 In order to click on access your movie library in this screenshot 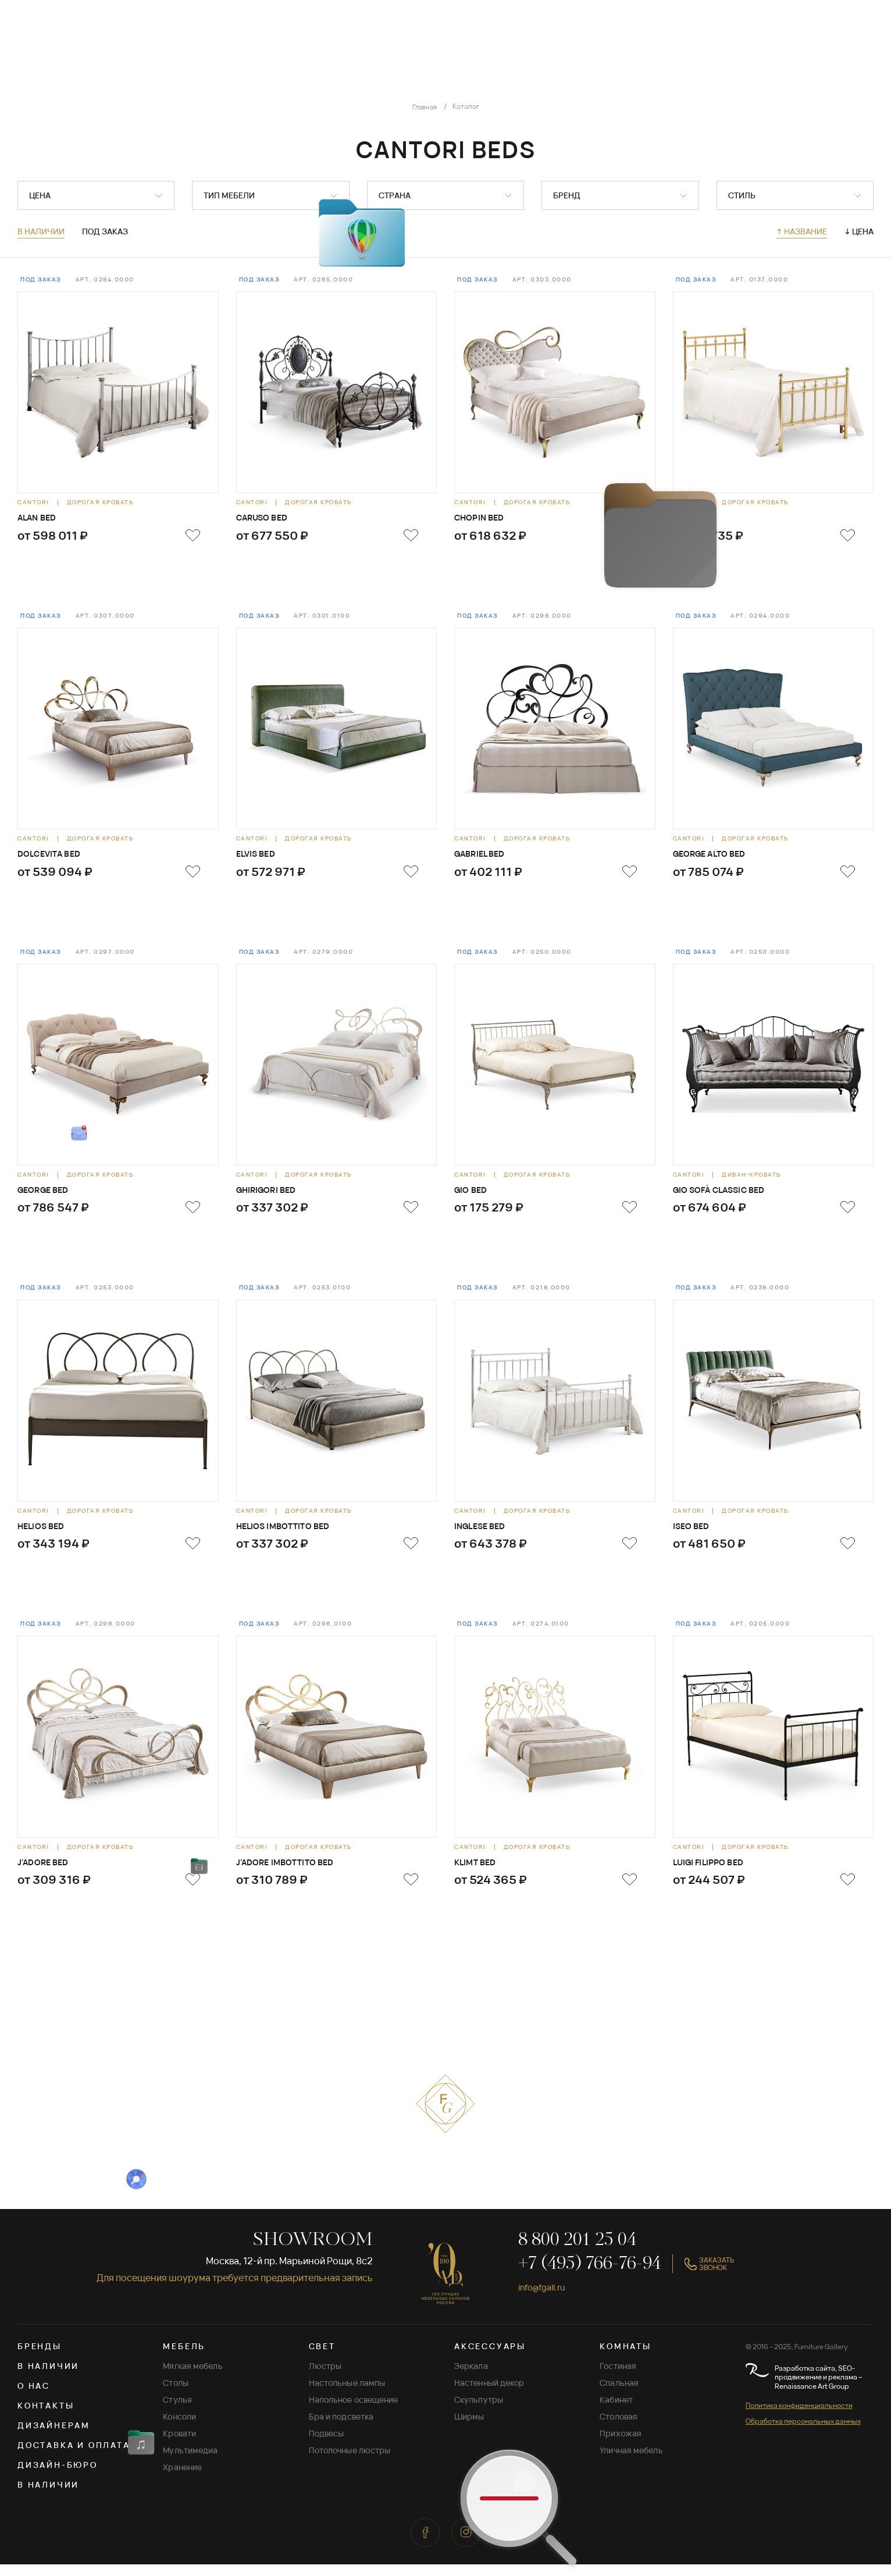, I will do `click(320, 2028)`.